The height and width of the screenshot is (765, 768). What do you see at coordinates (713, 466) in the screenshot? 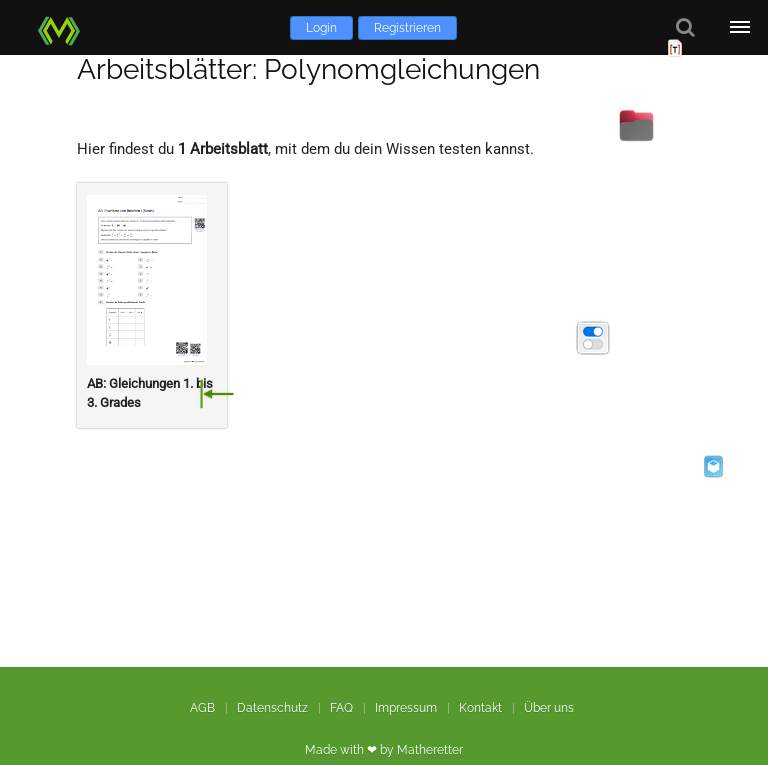
I see `flatpak application package file` at bounding box center [713, 466].